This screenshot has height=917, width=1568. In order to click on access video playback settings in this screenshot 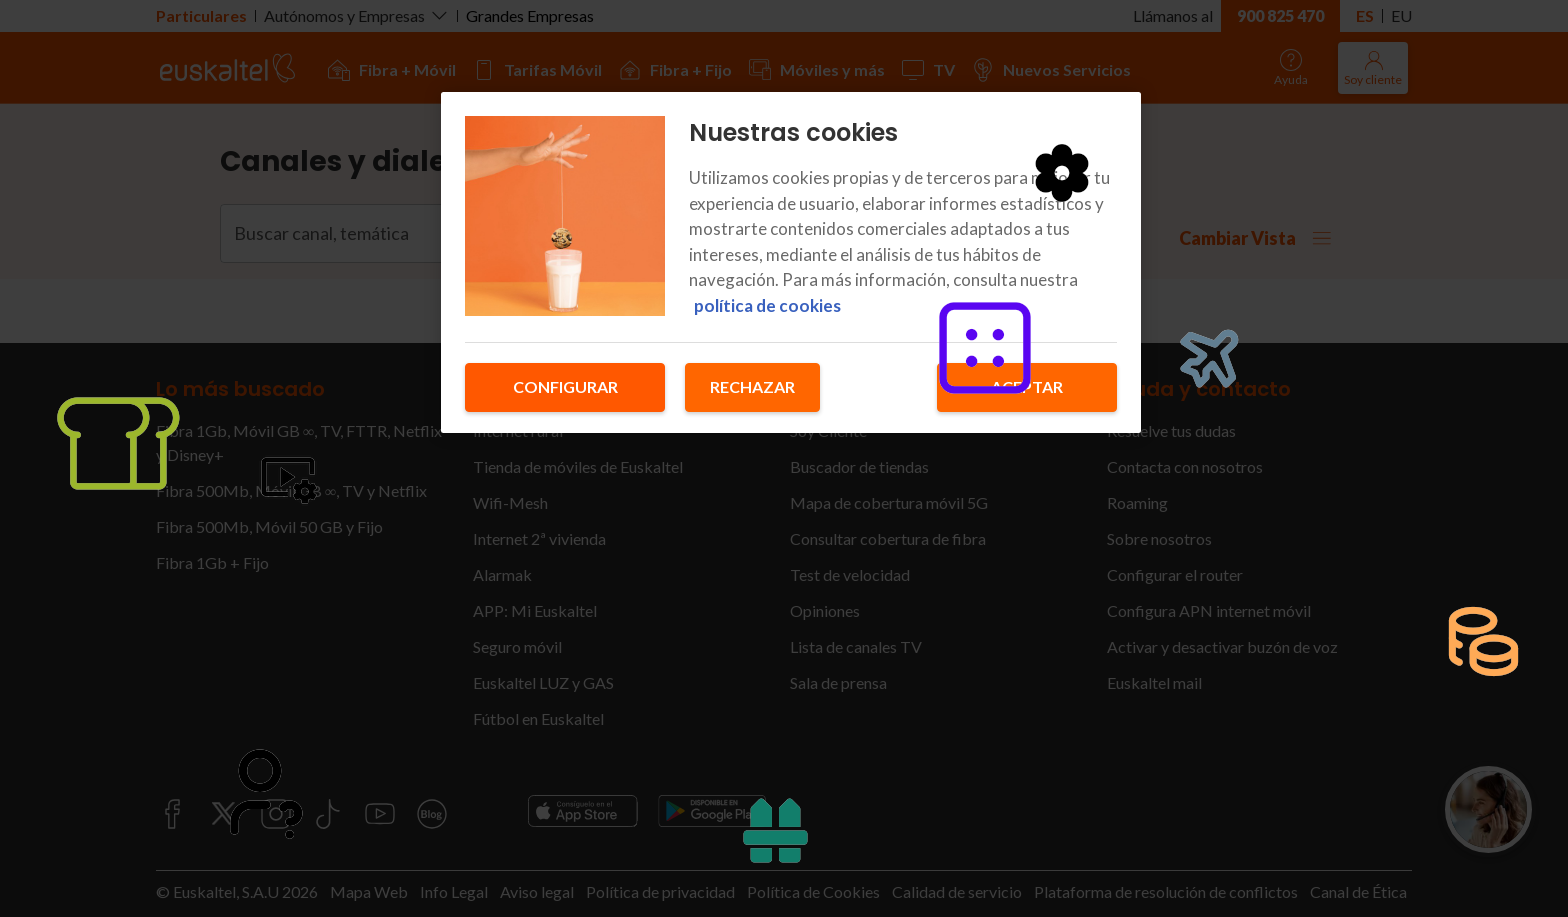, I will do `click(288, 477)`.